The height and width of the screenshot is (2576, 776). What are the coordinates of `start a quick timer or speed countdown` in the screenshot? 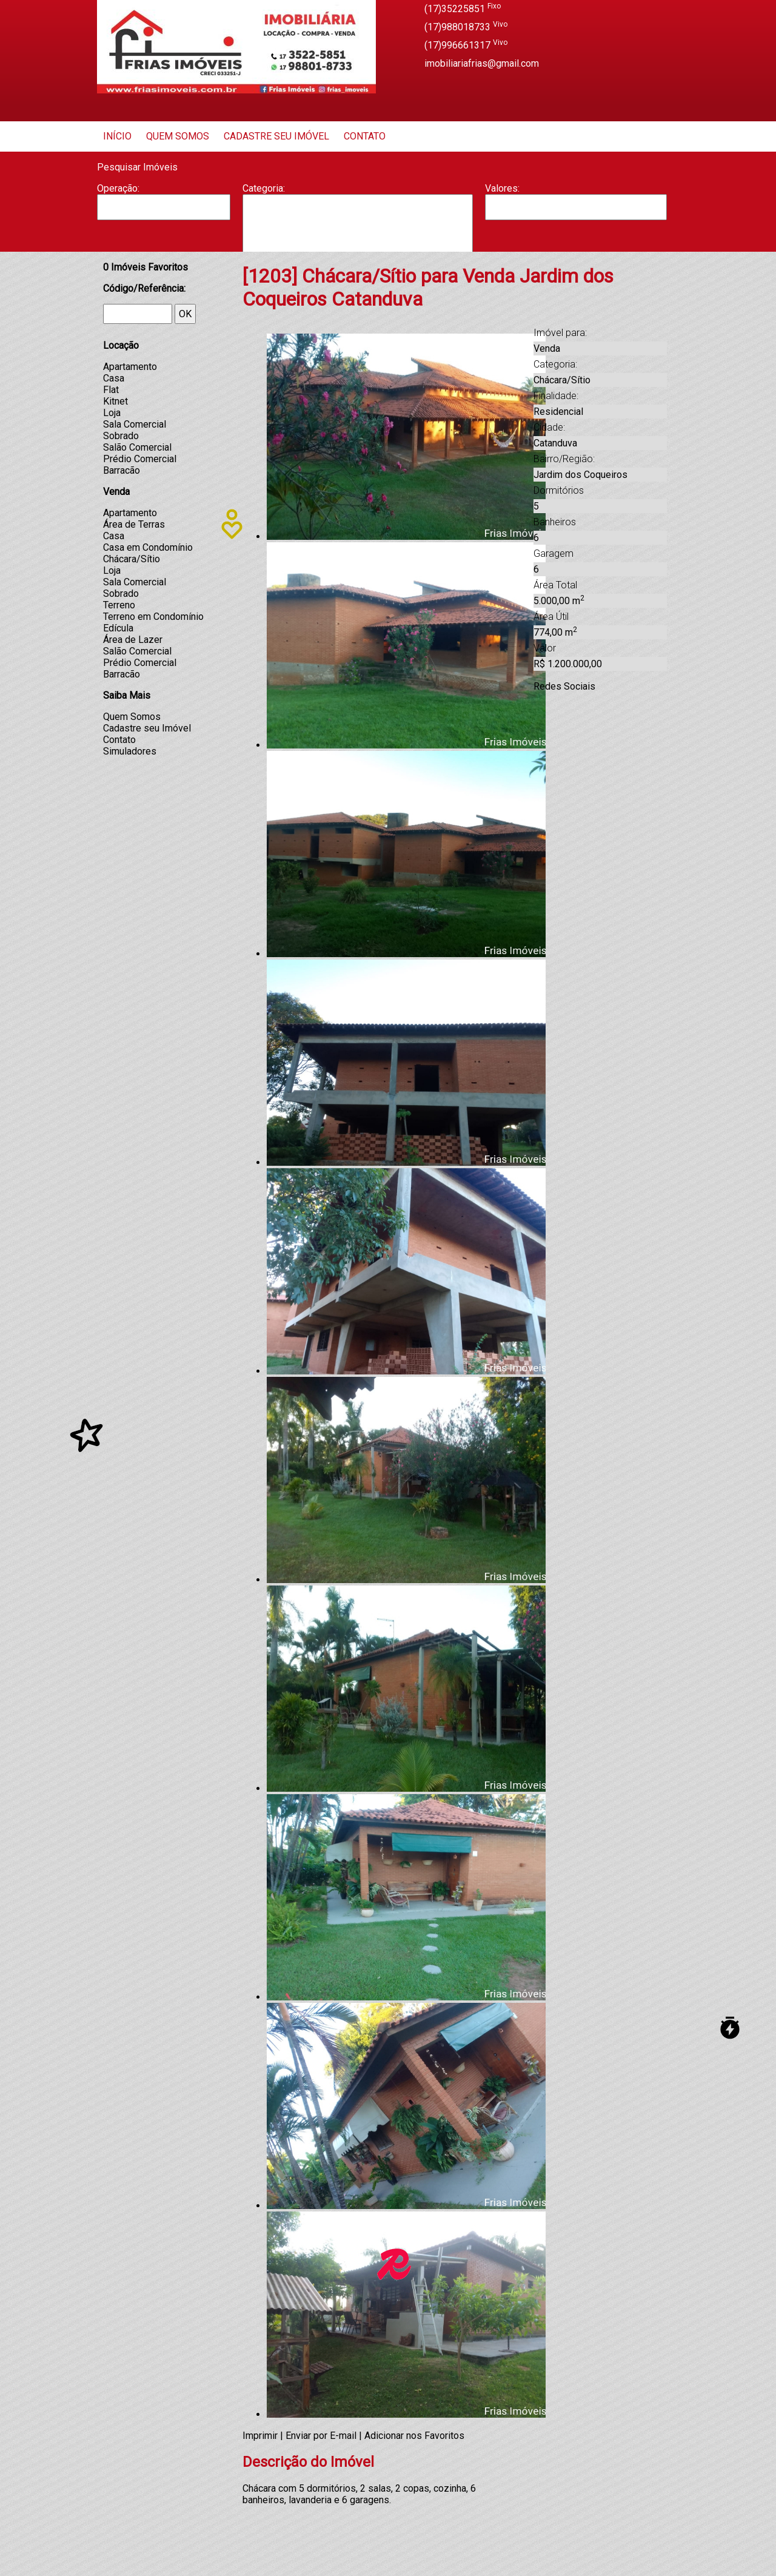 It's located at (730, 2028).